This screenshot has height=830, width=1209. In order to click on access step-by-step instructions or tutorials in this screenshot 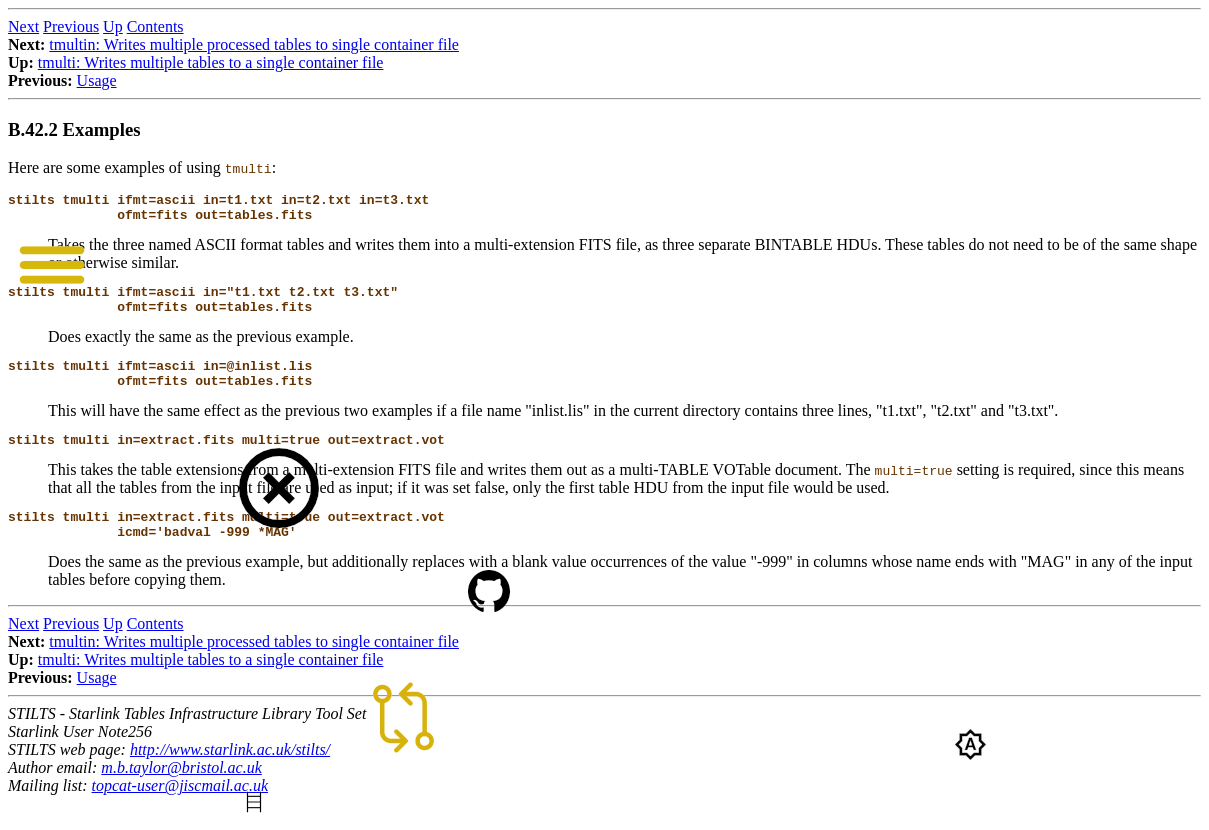, I will do `click(254, 802)`.